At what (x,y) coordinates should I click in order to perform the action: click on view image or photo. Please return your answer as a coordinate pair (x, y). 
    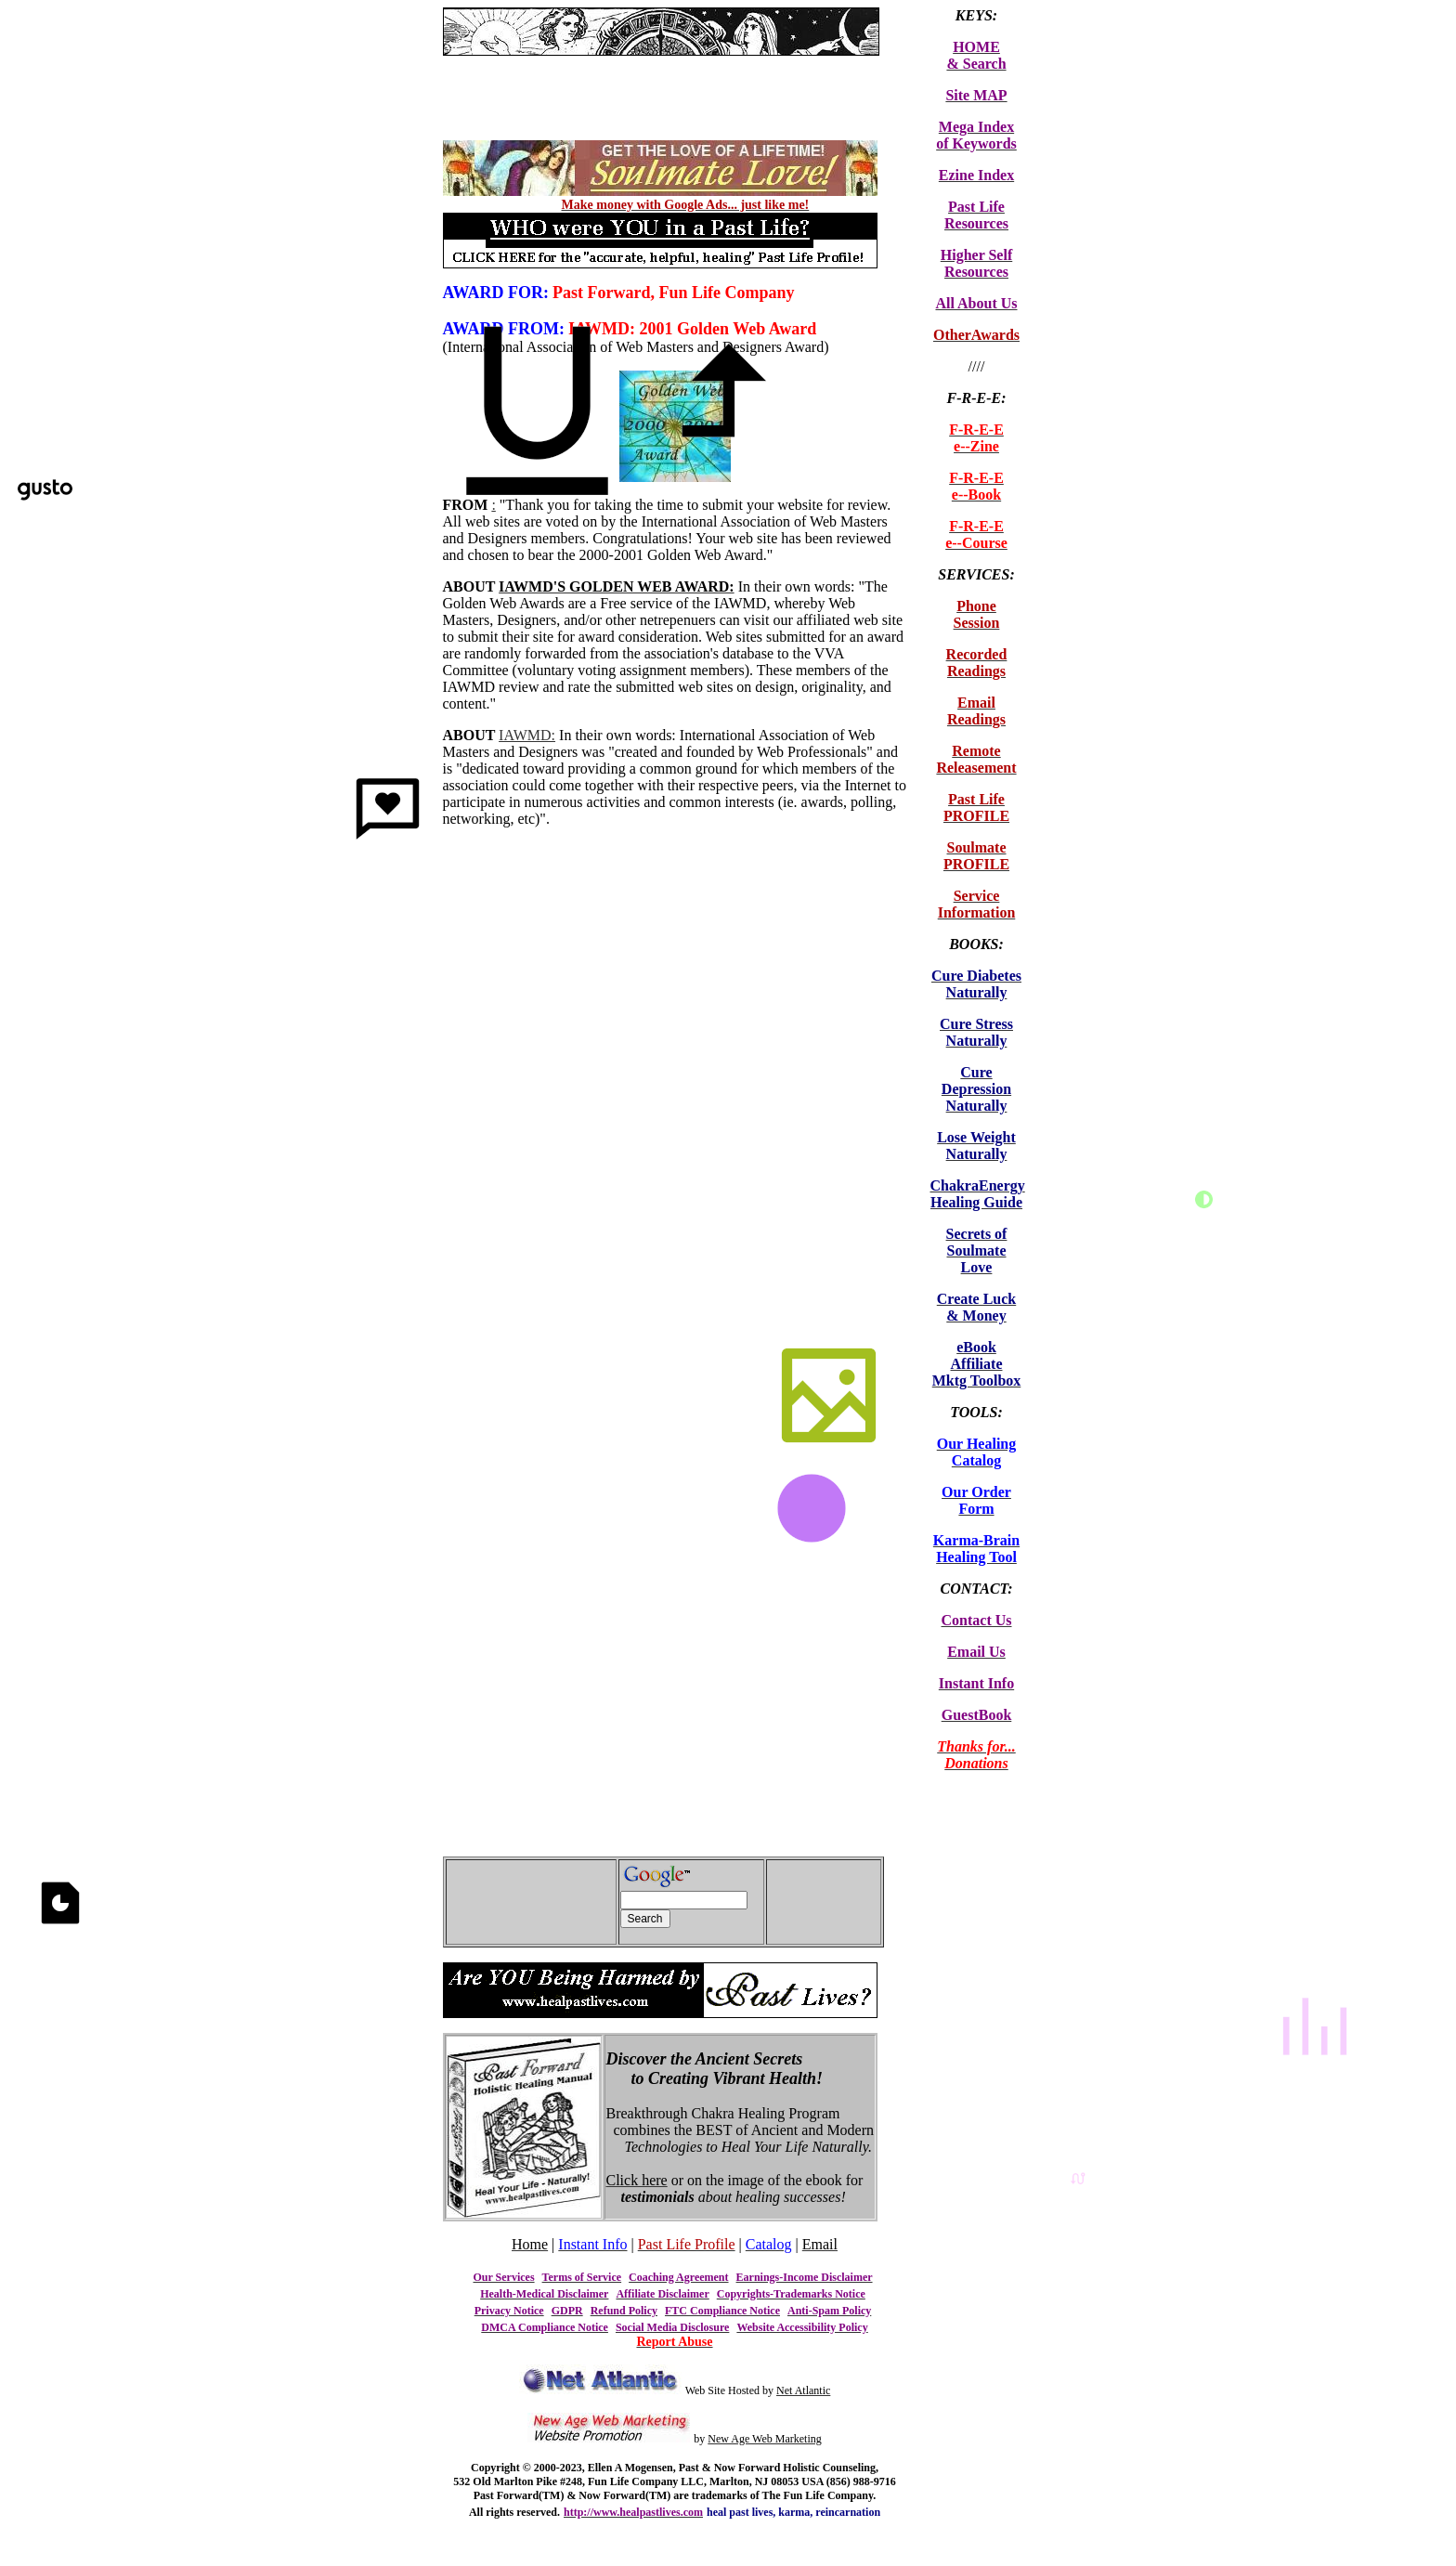
    Looking at the image, I should click on (828, 1395).